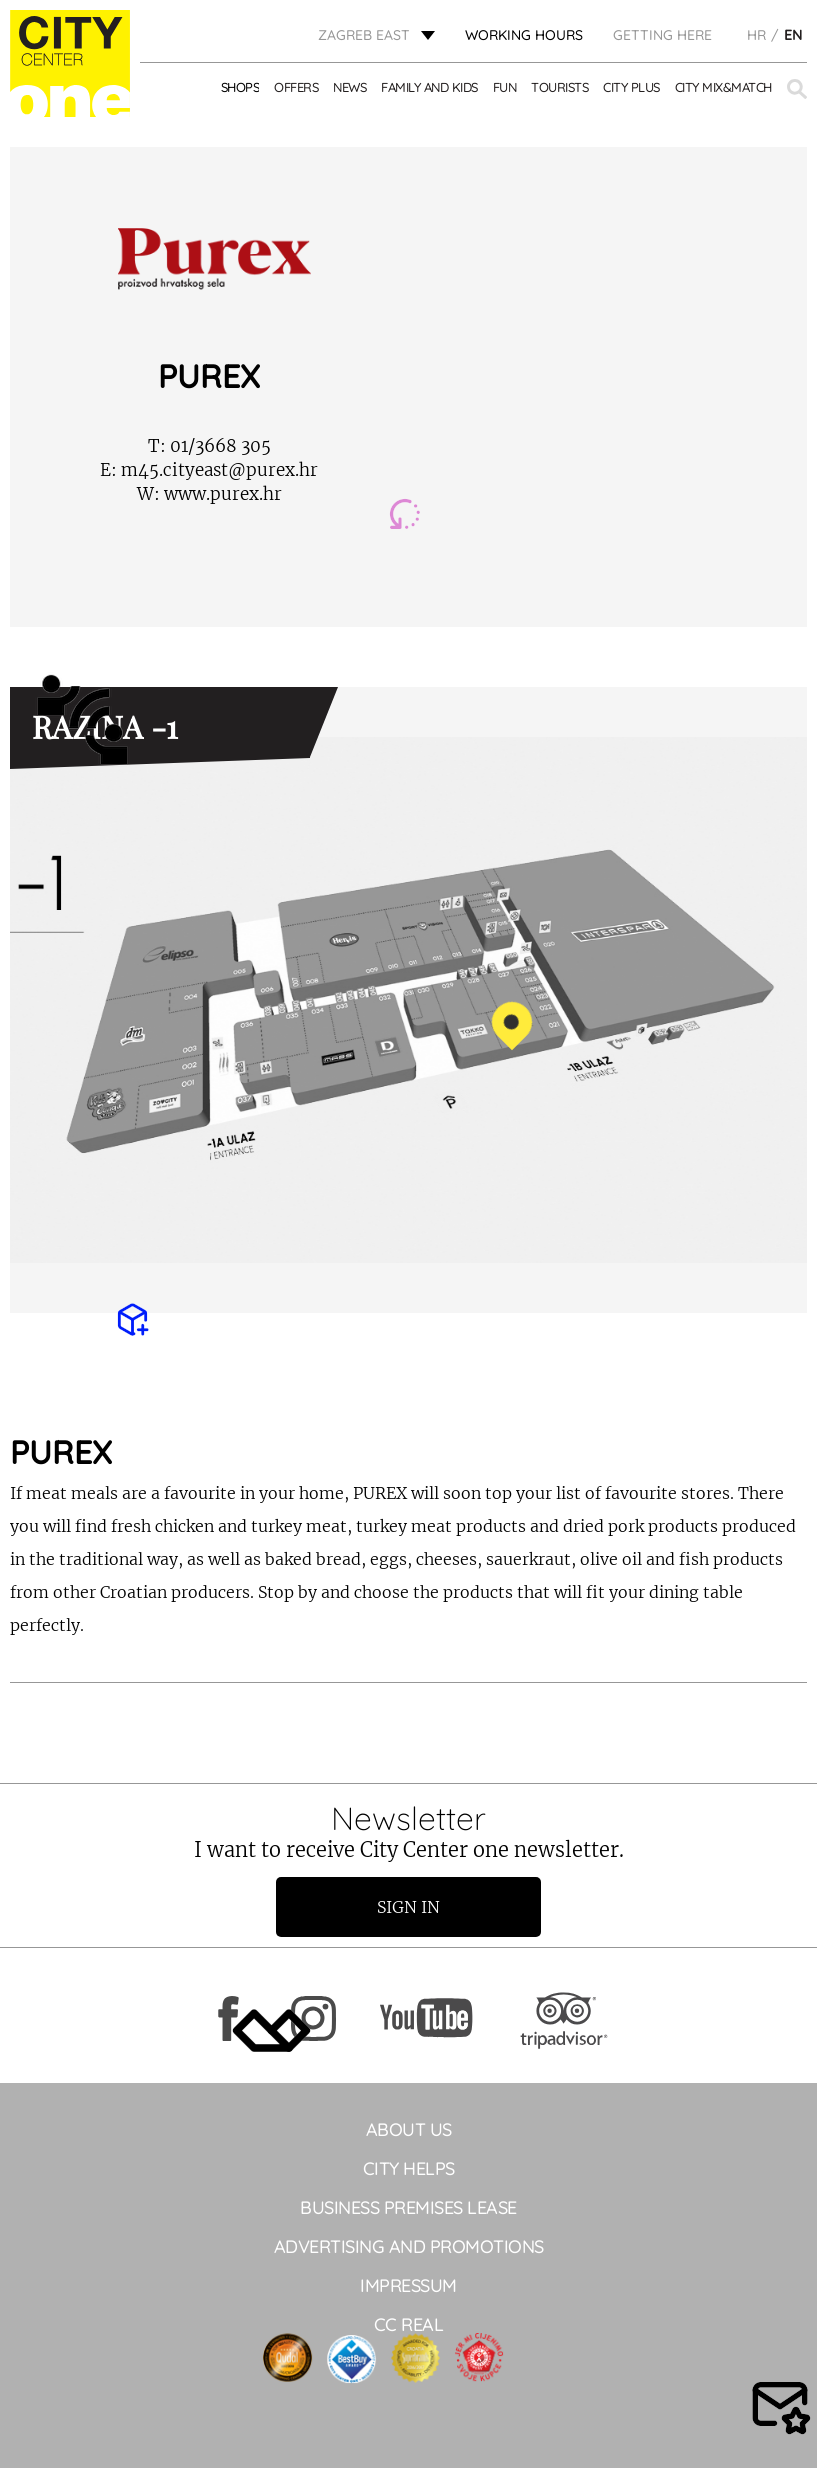 Image resolution: width=817 pixels, height=2468 pixels. What do you see at coordinates (405, 514) in the screenshot?
I see `rotate content counterclockwise` at bounding box center [405, 514].